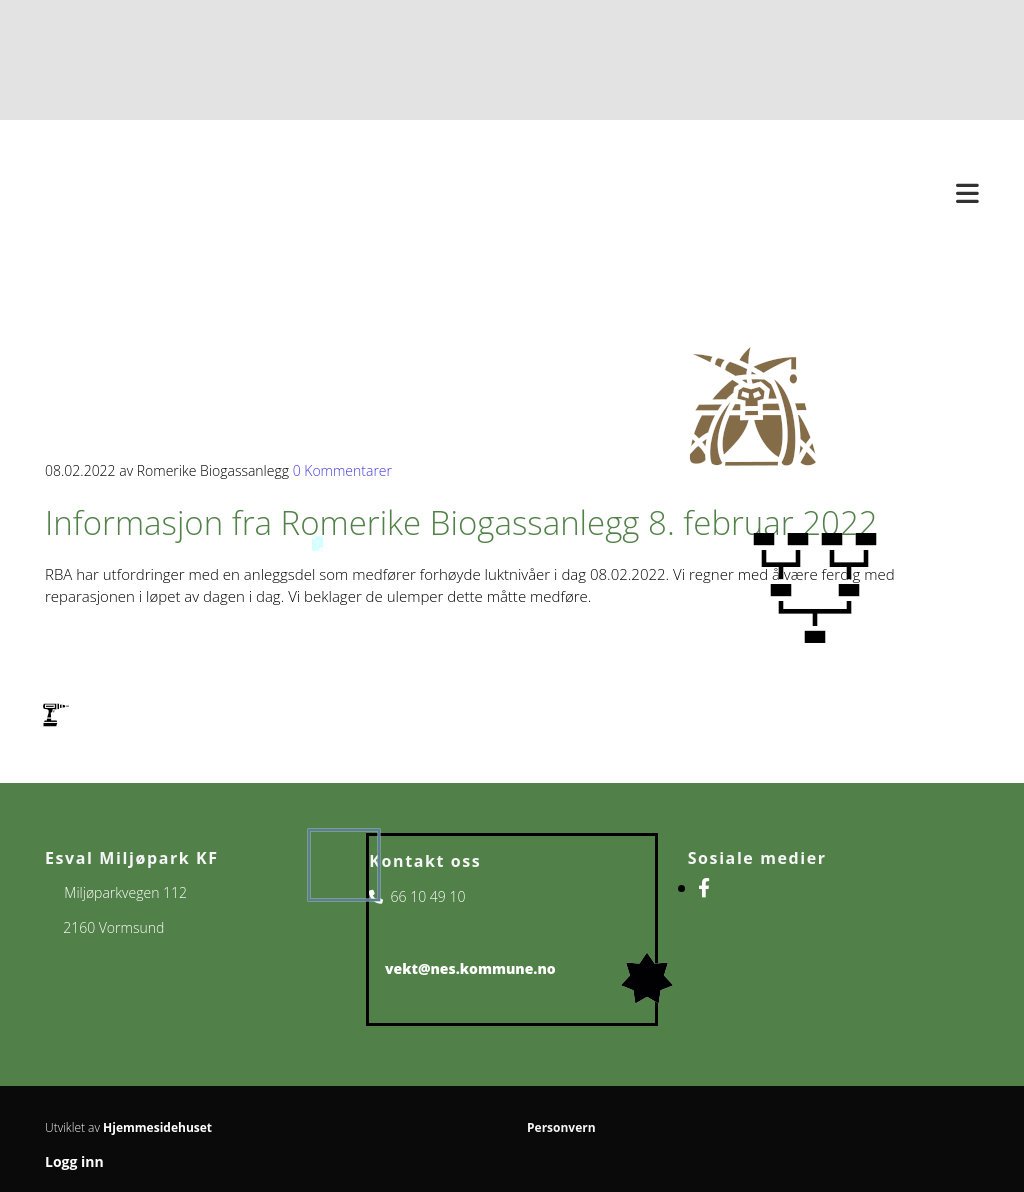 This screenshot has height=1192, width=1024. What do you see at coordinates (815, 588) in the screenshot?
I see `view family tree or genealogy chart` at bounding box center [815, 588].